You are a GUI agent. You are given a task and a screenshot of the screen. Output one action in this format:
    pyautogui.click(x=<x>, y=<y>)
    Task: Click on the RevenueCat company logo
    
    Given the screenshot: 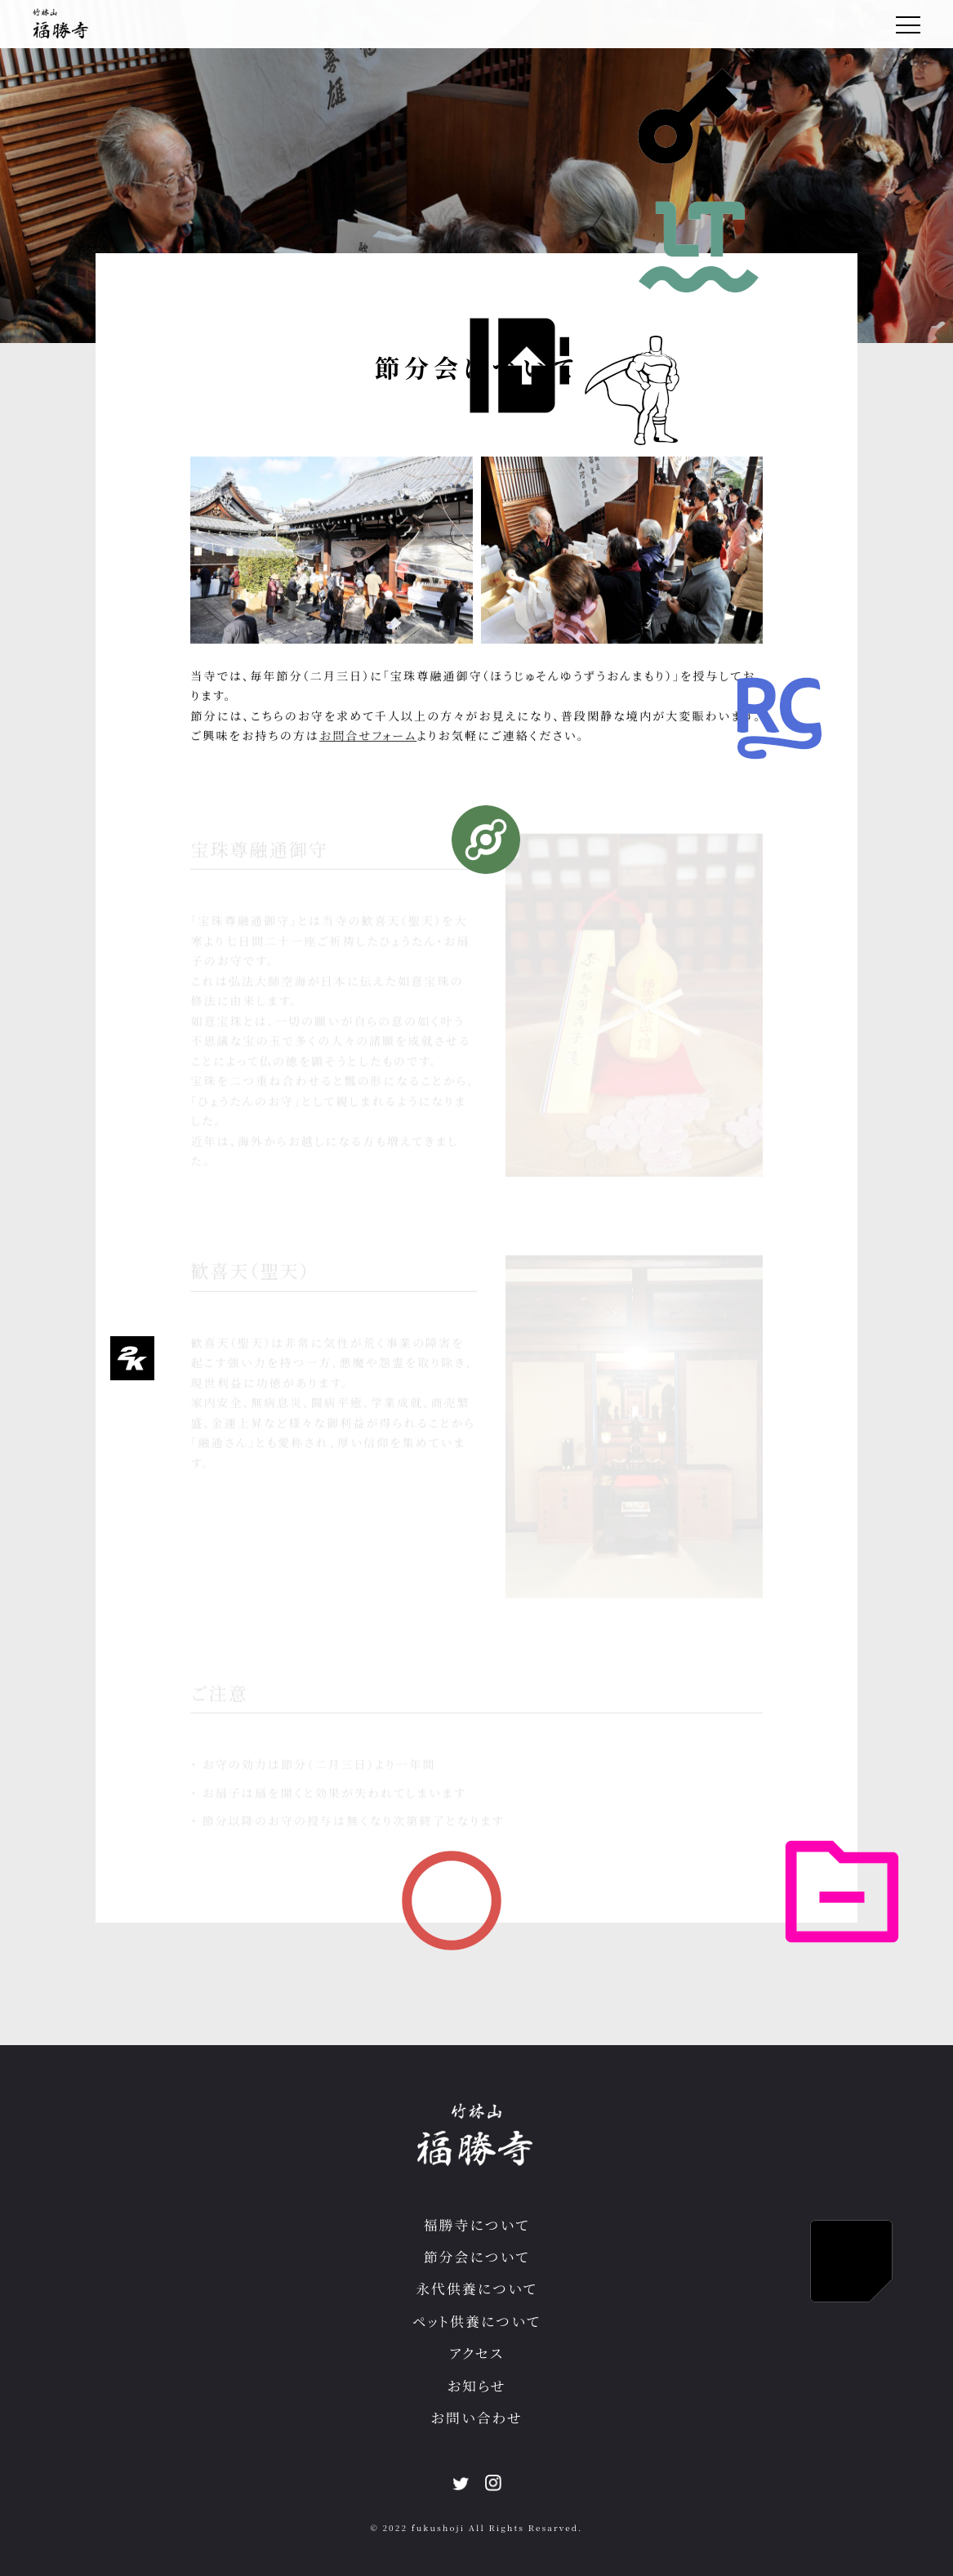 What is the action you would take?
    pyautogui.click(x=779, y=718)
    